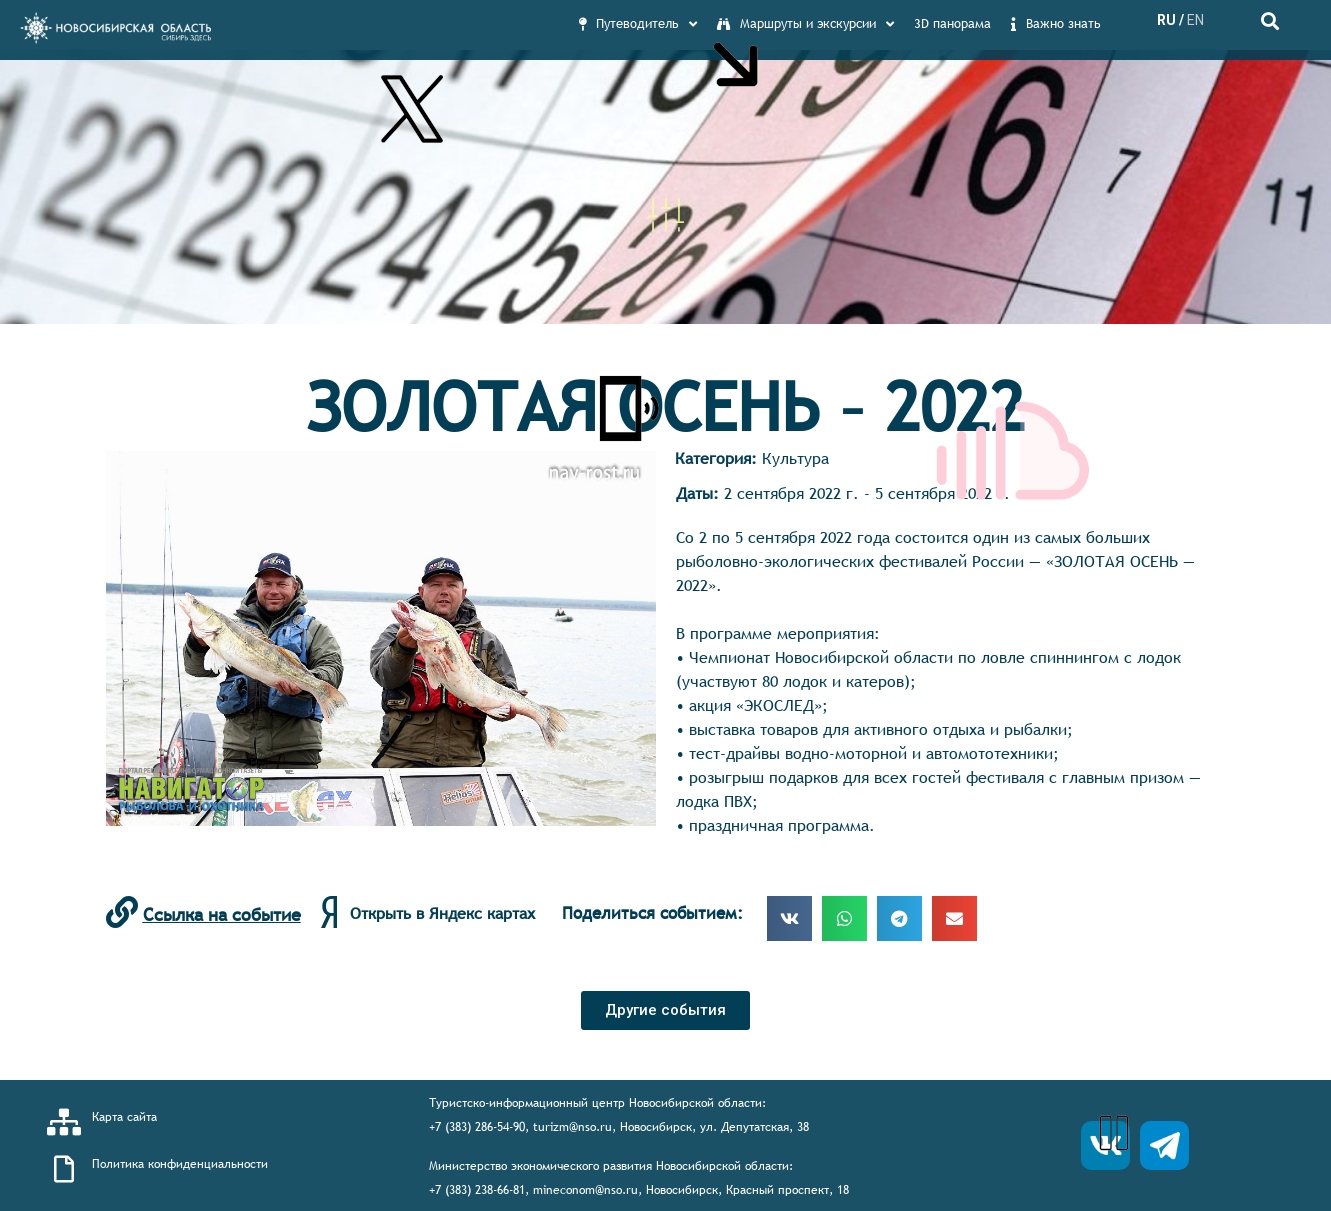 This screenshot has height=1211, width=1331. I want to click on adjust settings or preferences, so click(666, 215).